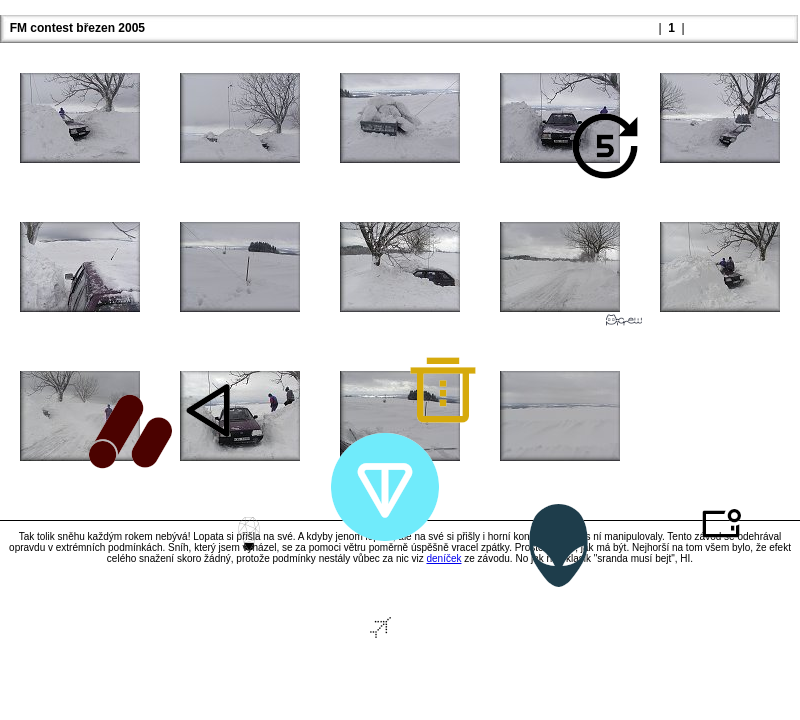 This screenshot has width=800, height=720. What do you see at coordinates (385, 487) in the screenshot?
I see `open TON wallet or blockchain app` at bounding box center [385, 487].